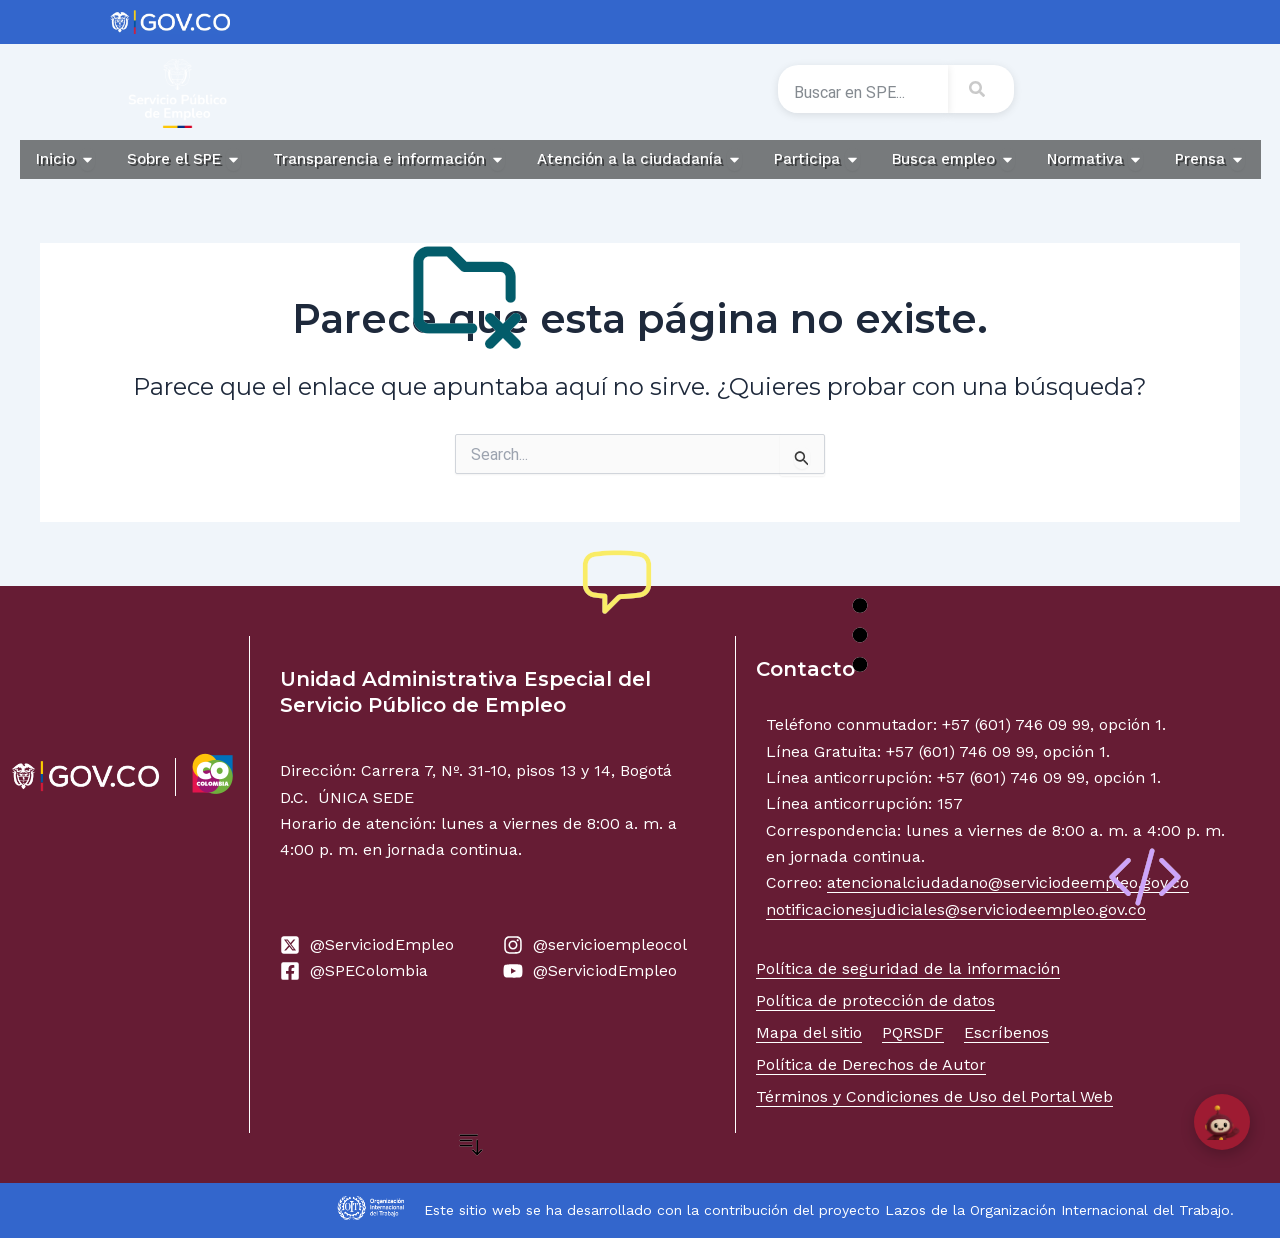  What do you see at coordinates (1145, 877) in the screenshot?
I see `view or edit source code` at bounding box center [1145, 877].